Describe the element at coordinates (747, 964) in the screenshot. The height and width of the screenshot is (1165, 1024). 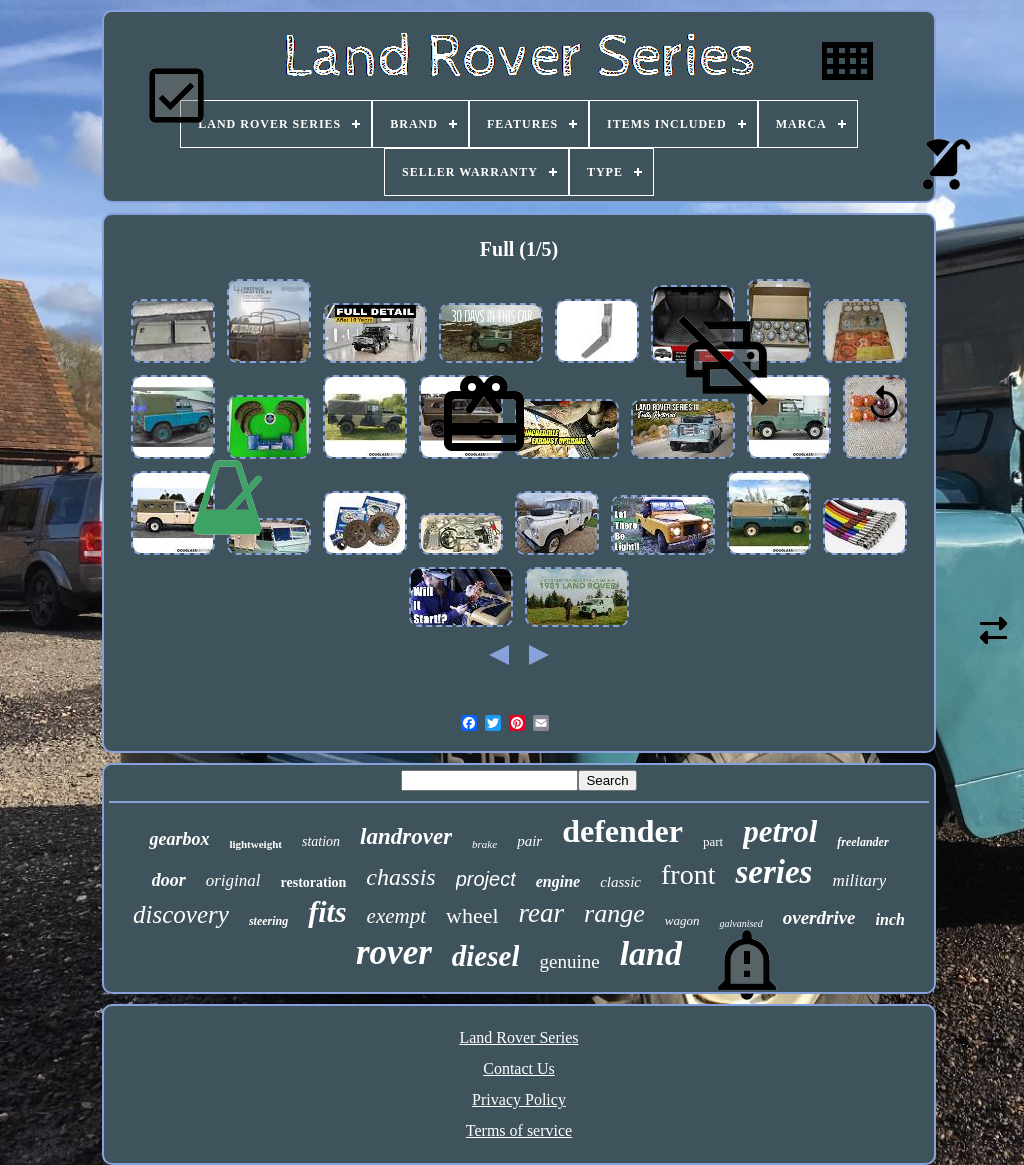
I see `important notification requiring attention` at that location.